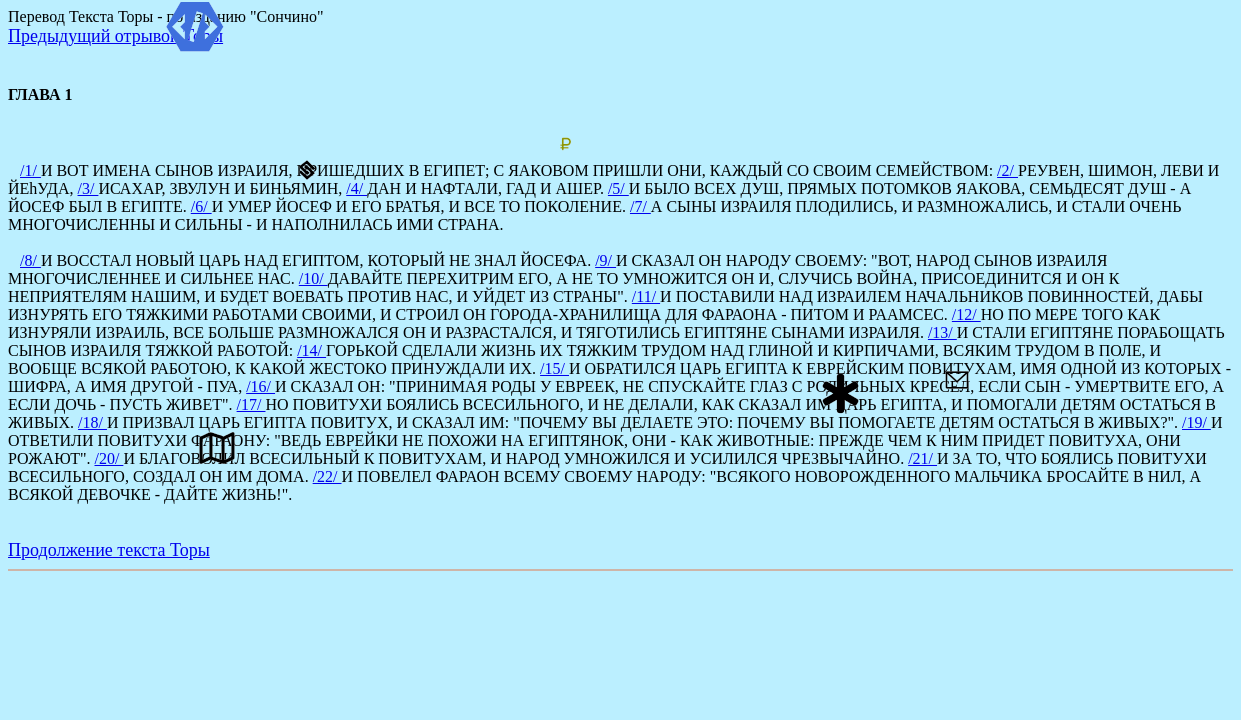  I want to click on indicates russian ruble currency, so click(566, 144).